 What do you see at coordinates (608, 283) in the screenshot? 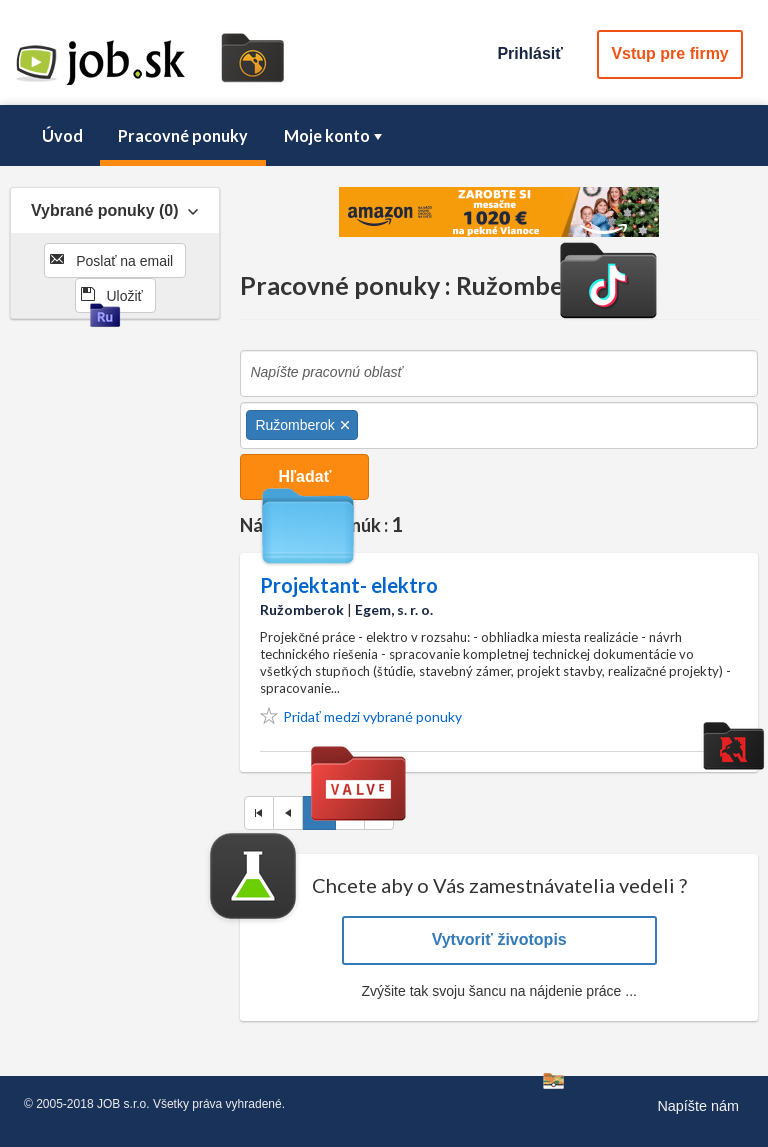
I see `open folder containing TikTok downloads` at bounding box center [608, 283].